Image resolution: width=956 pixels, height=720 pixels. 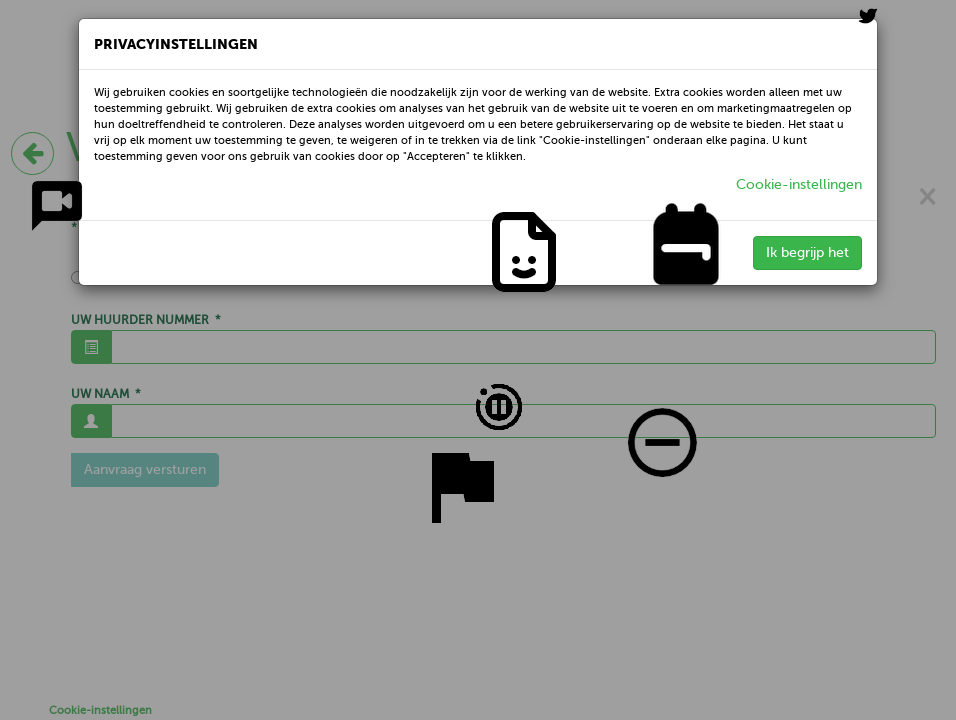 I want to click on view a friendly or positive document, so click(x=524, y=252).